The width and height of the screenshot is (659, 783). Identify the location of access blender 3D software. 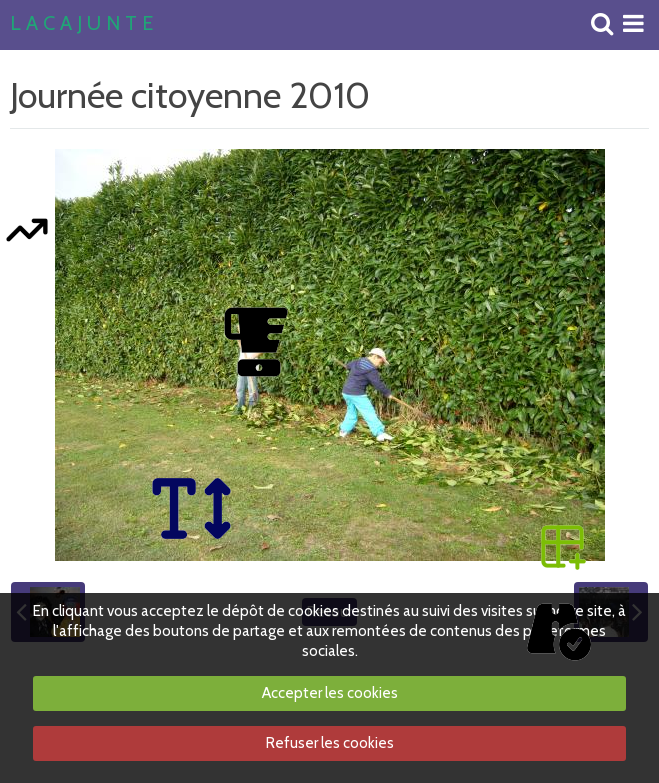
(259, 342).